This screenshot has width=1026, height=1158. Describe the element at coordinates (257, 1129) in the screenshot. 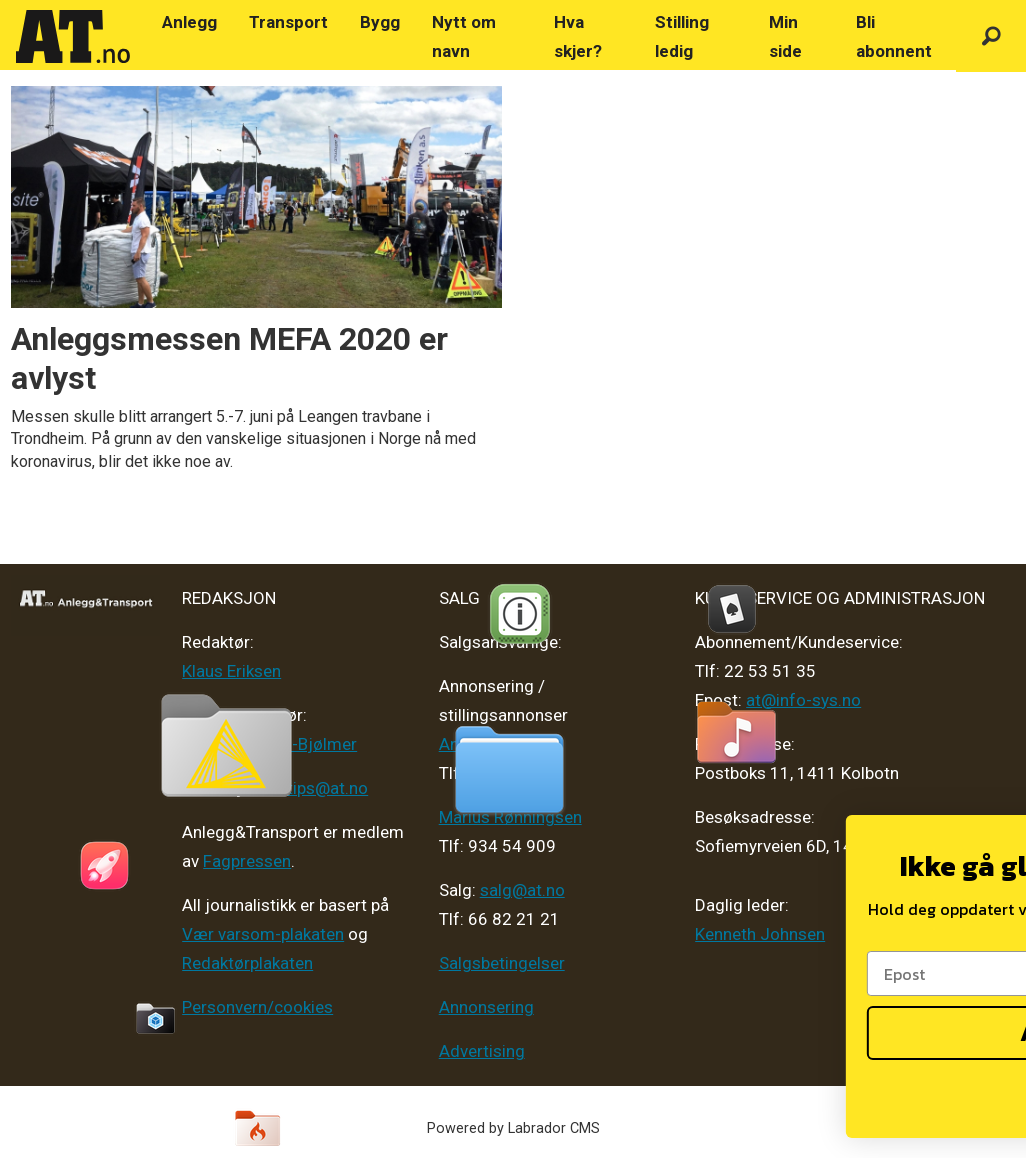

I see `codeigniter framework project folder` at that location.